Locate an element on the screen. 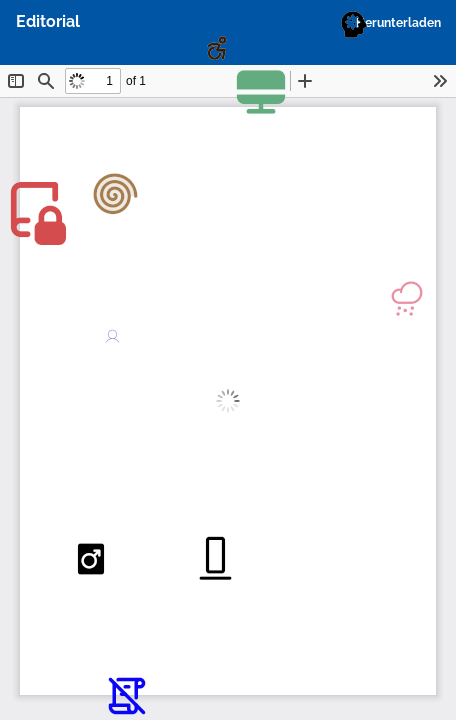 The image size is (456, 720). indicates male gender selection is located at coordinates (91, 559).